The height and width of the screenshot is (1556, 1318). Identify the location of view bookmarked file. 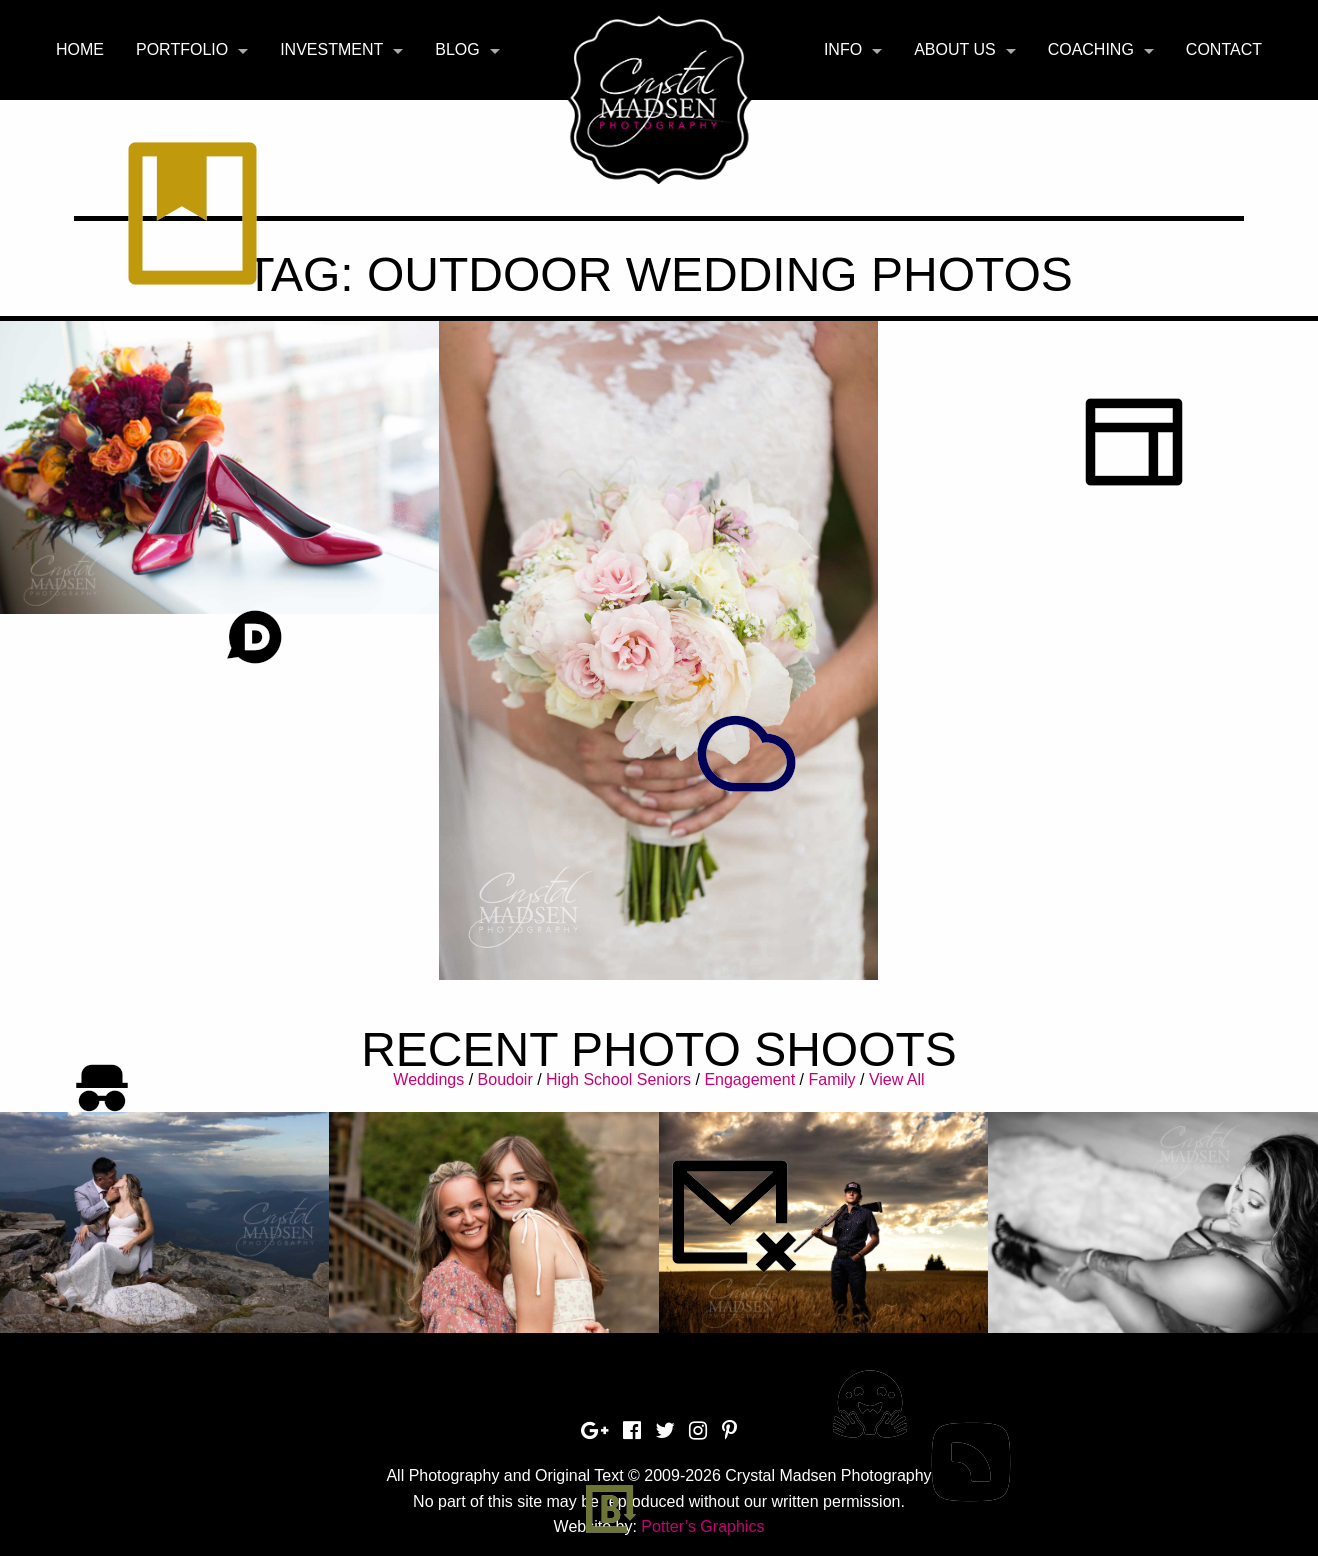
(192, 213).